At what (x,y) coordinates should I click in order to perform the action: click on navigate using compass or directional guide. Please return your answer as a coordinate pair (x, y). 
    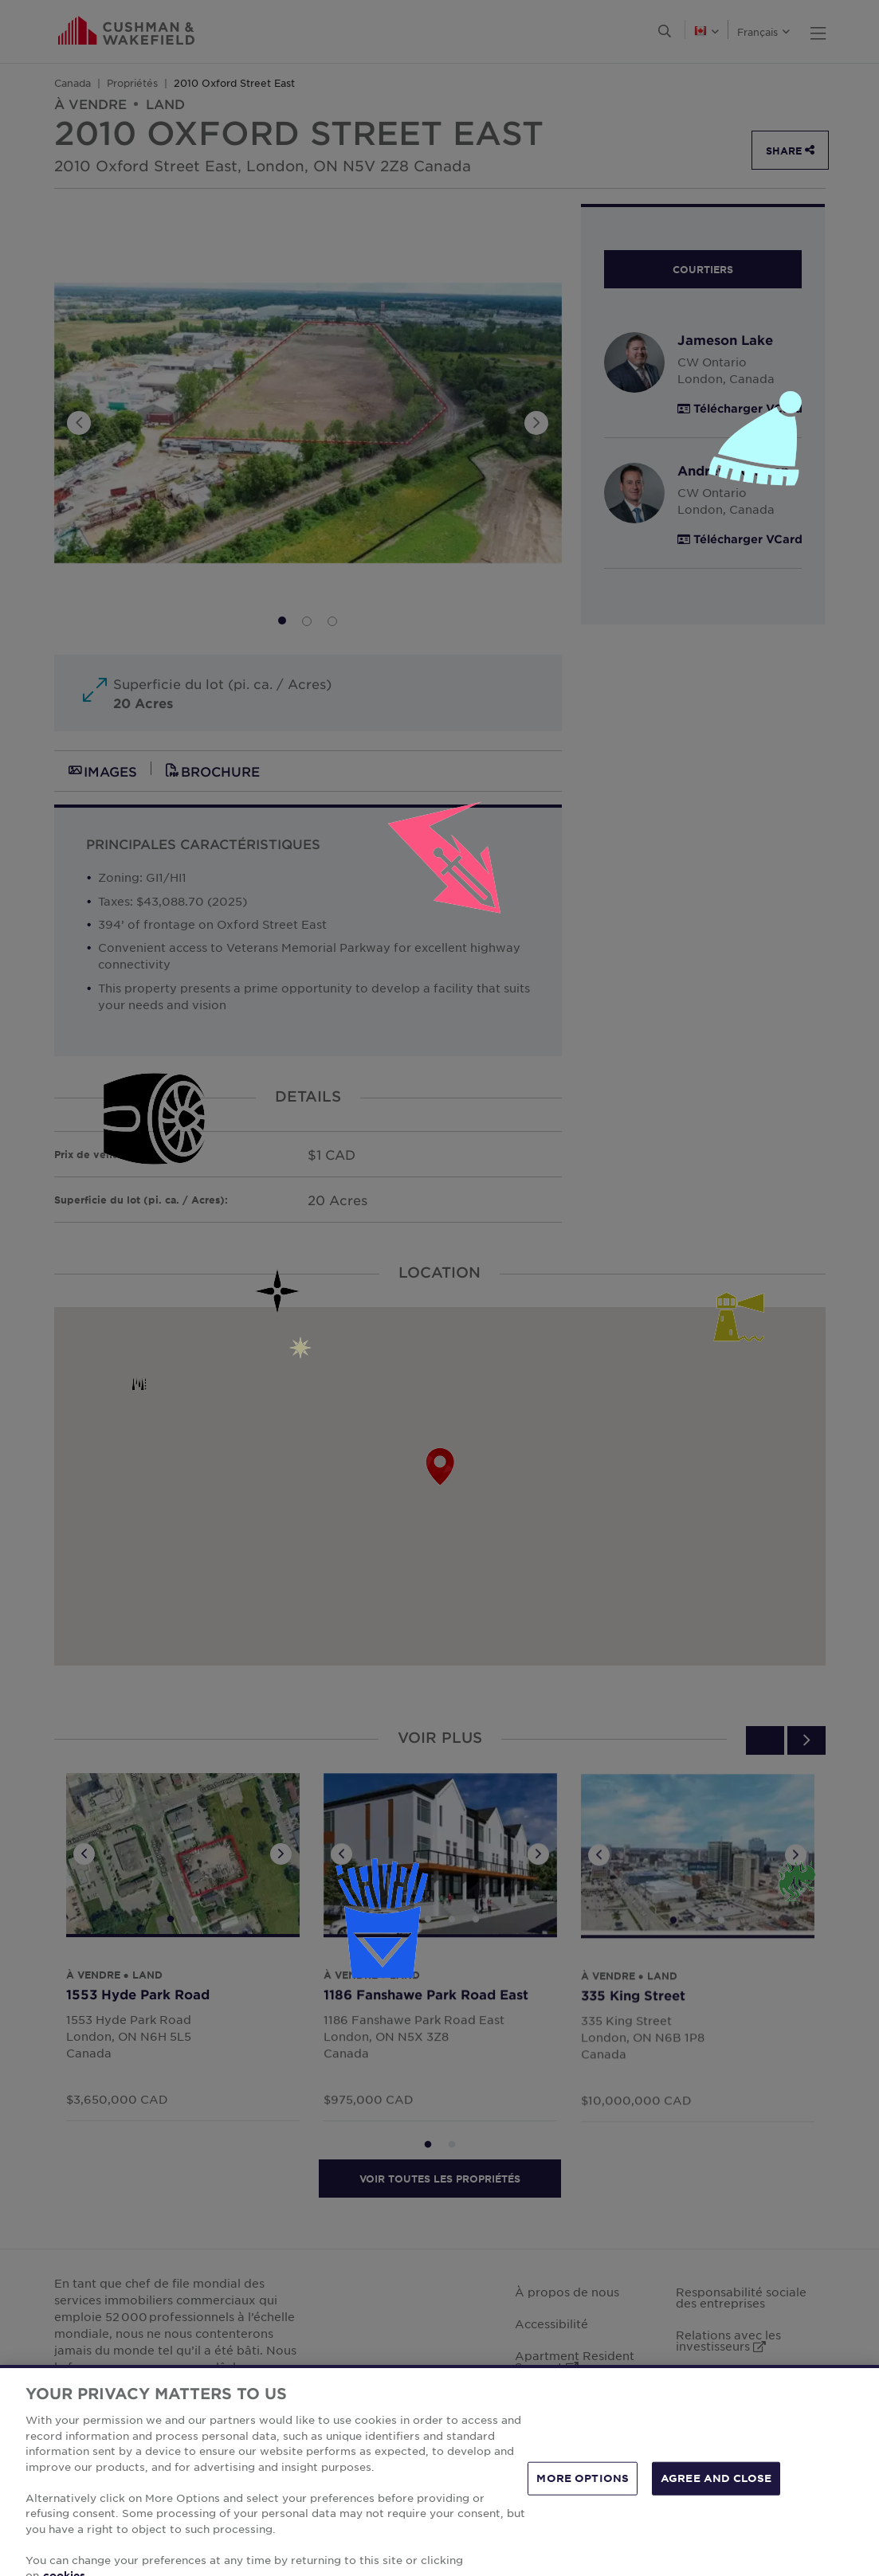
    Looking at the image, I should click on (300, 1348).